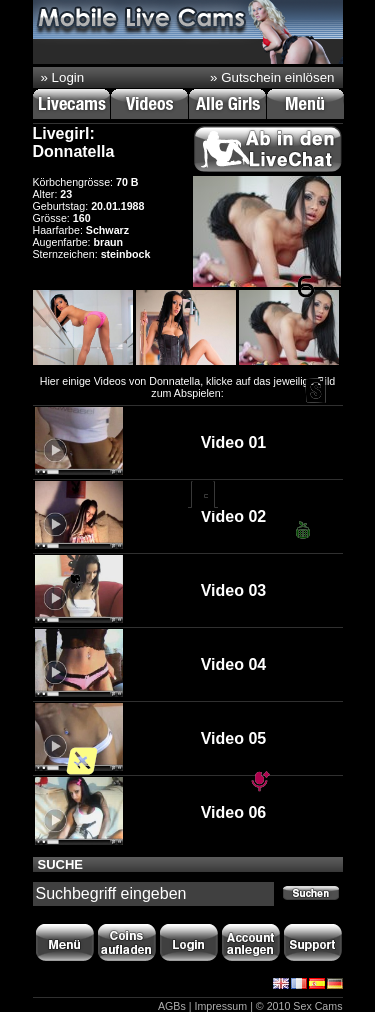  I want to click on open Storybook component library, so click(315, 390).